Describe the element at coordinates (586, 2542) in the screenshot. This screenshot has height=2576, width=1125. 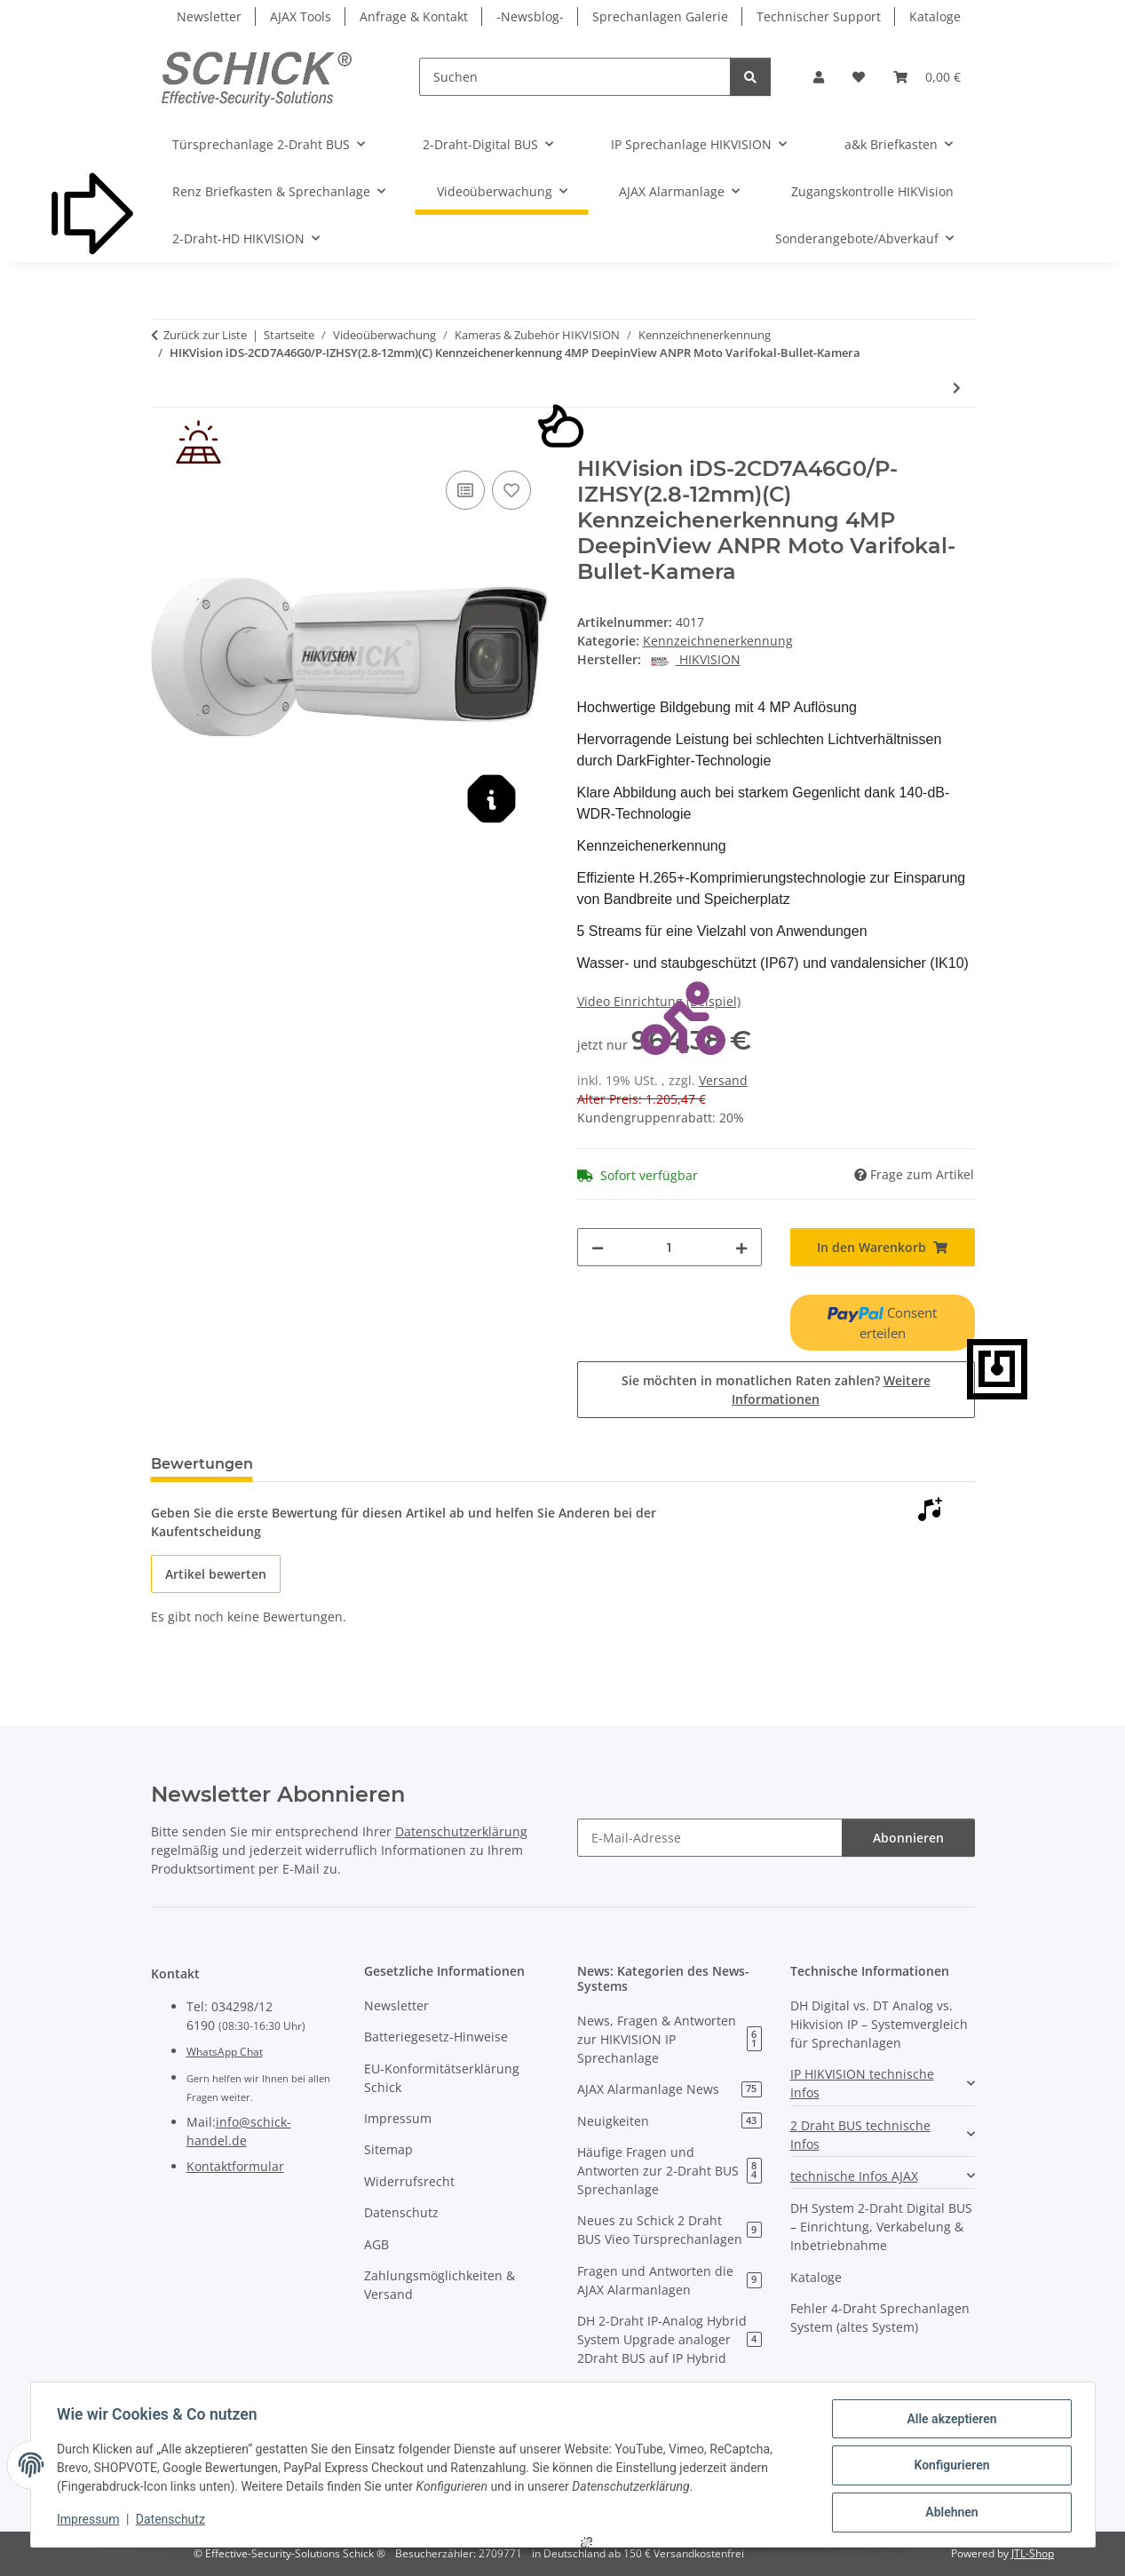
I see `disconnect or unlink connected items` at that location.